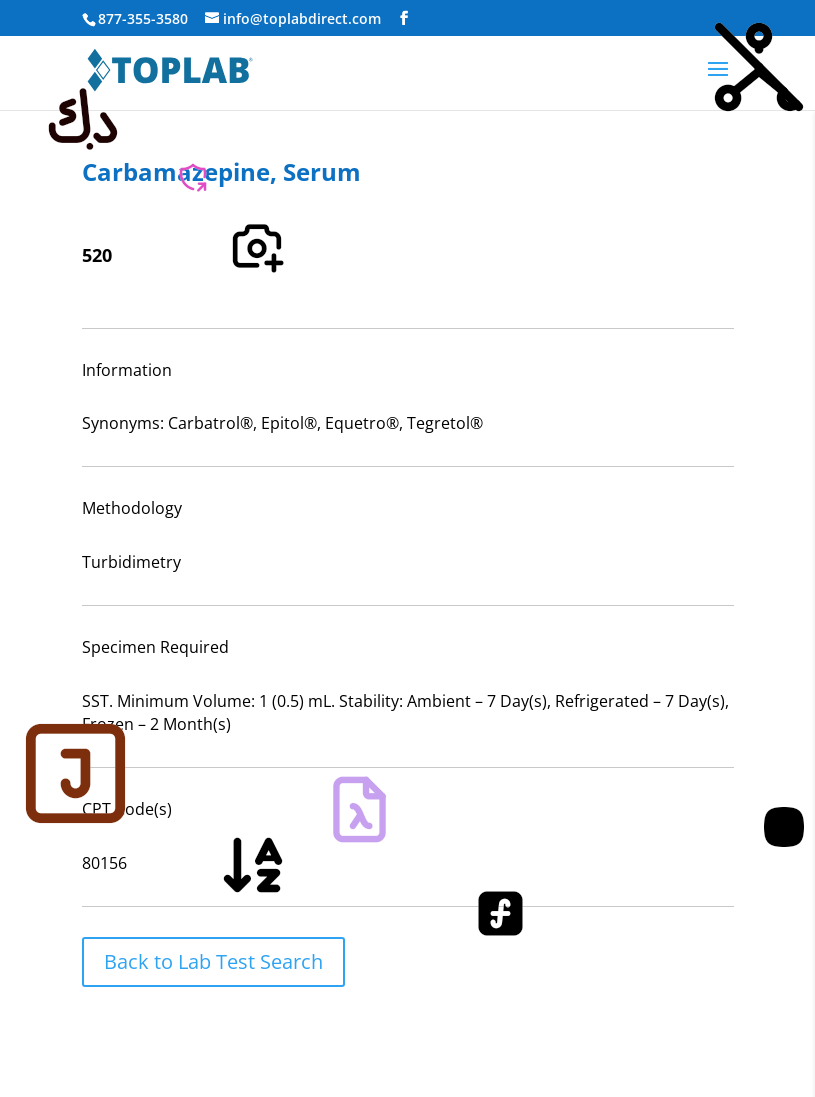 The height and width of the screenshot is (1097, 815). I want to click on a filled checkbox or selection indicator, so click(784, 827).